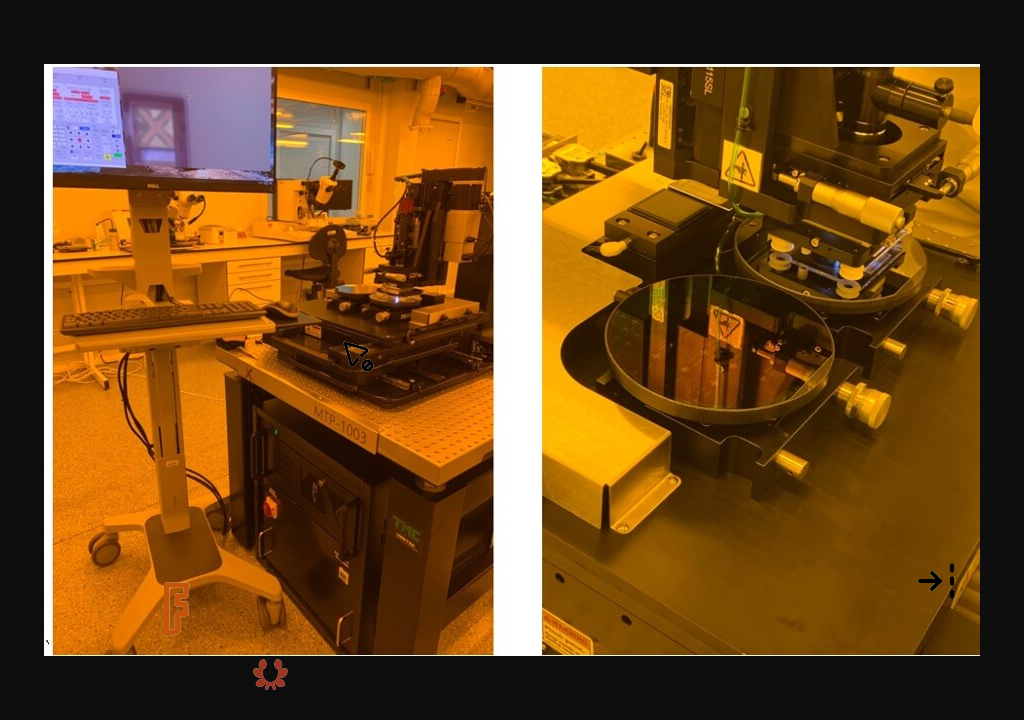 Image resolution: width=1024 pixels, height=720 pixels. Describe the element at coordinates (936, 581) in the screenshot. I see `move item to the right edge` at that location.